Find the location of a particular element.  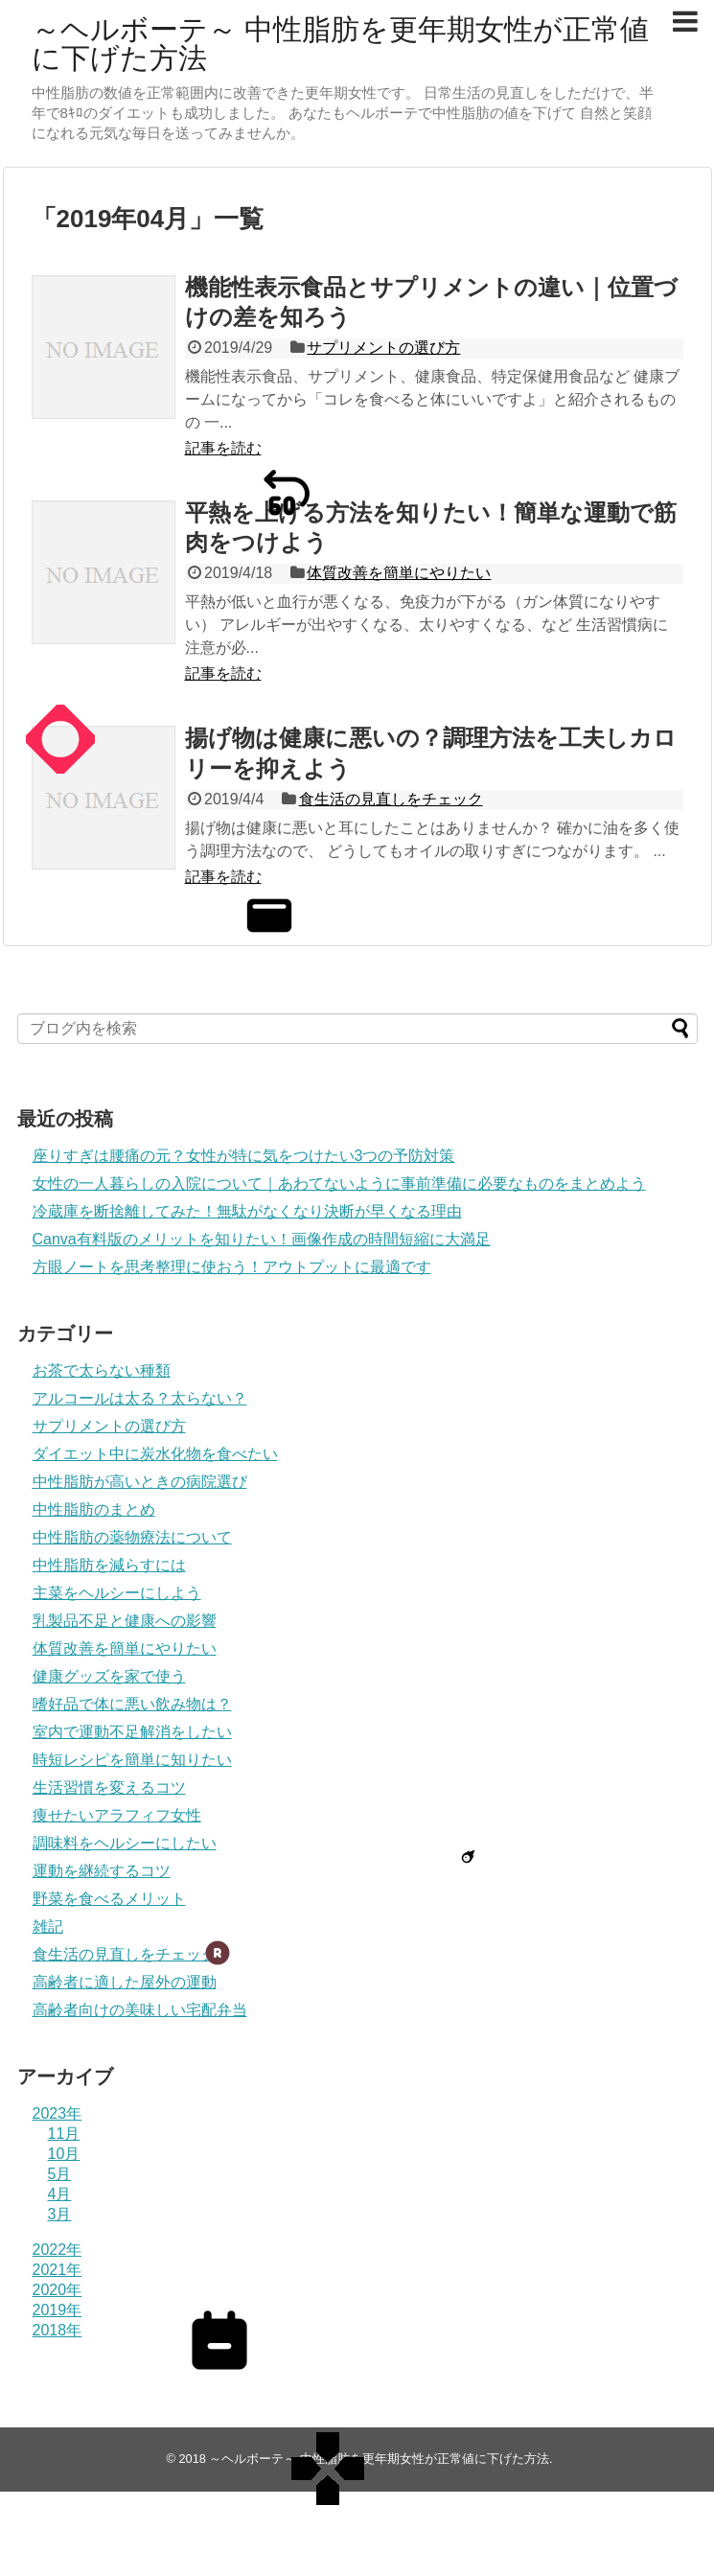

rewind 60 seconds is located at coordinates (286, 494).